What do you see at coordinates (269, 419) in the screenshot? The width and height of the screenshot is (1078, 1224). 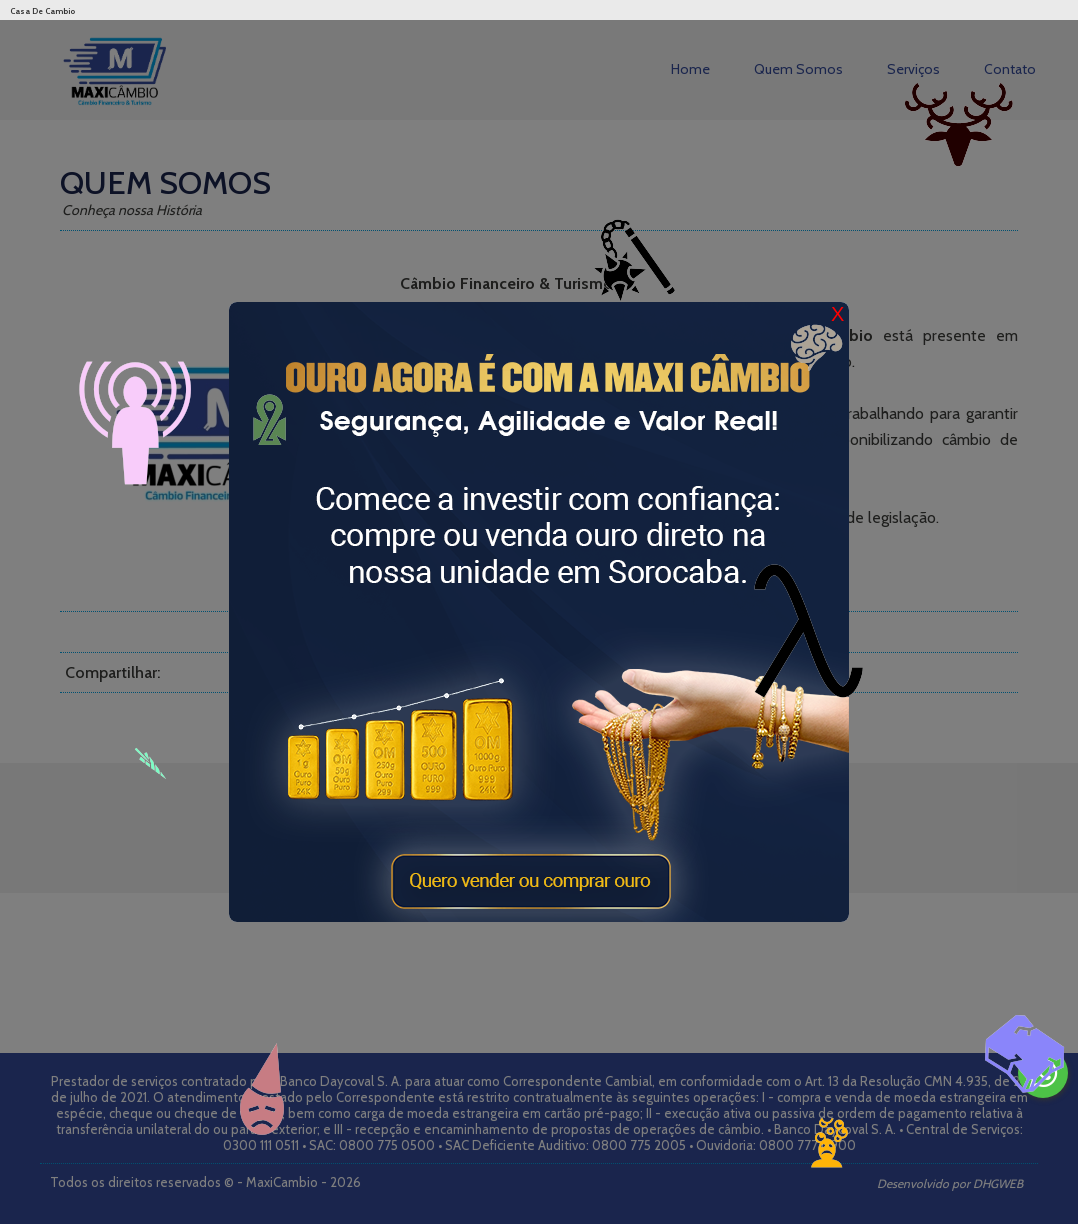 I see `religious or faith-based game element` at bounding box center [269, 419].